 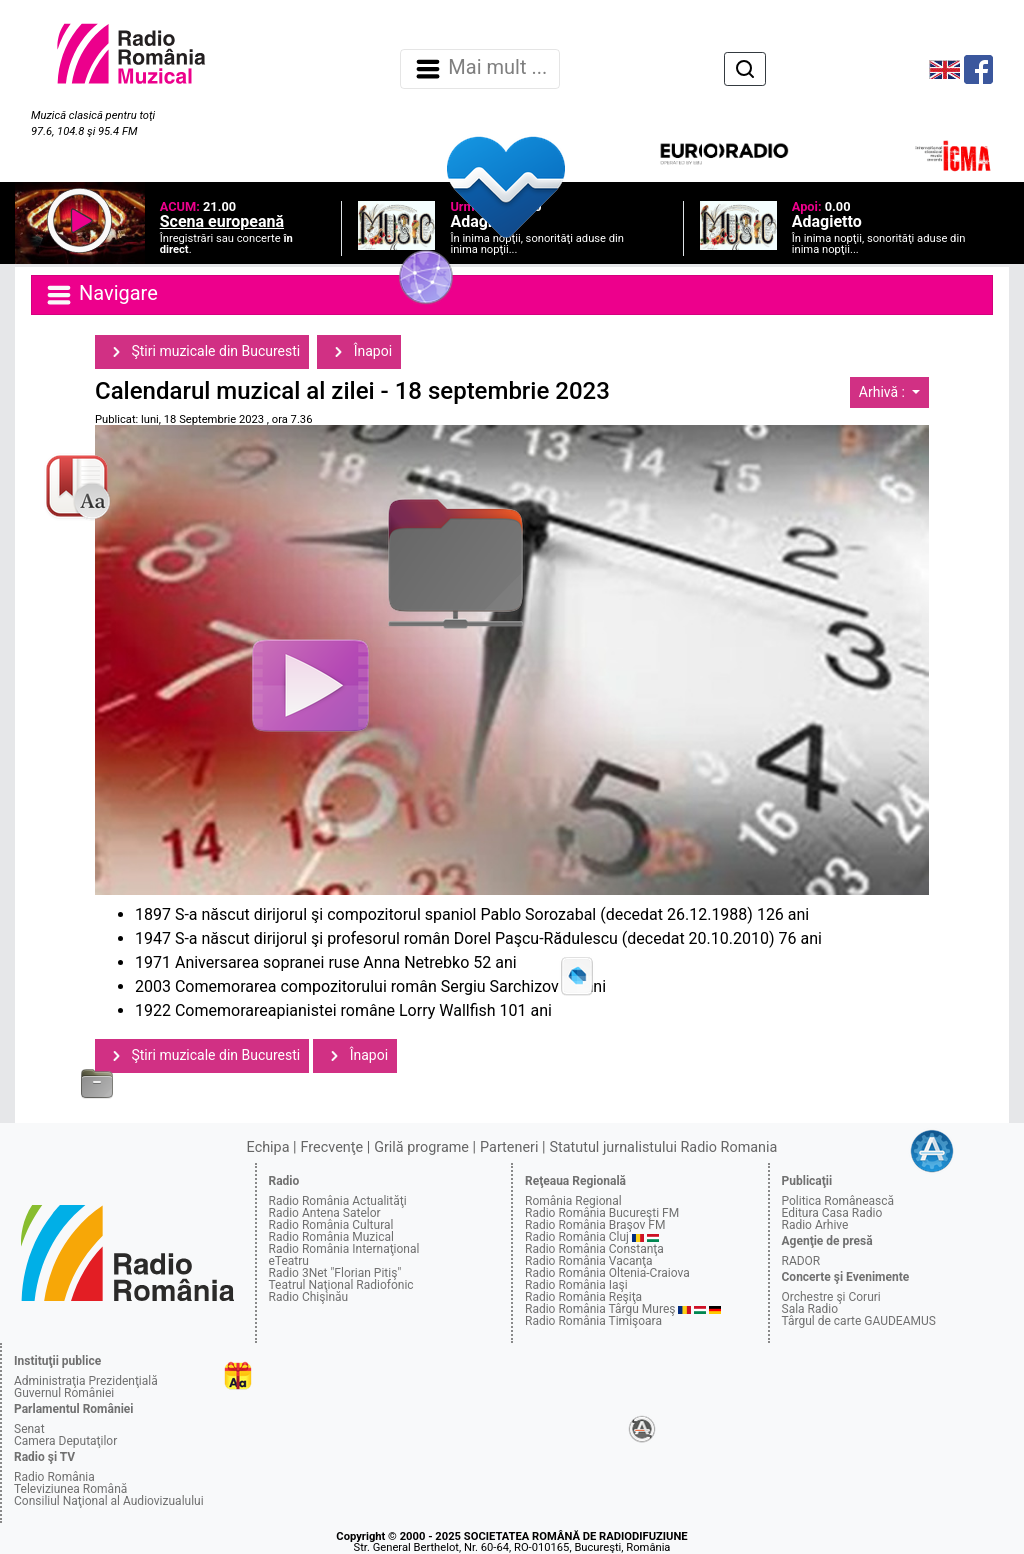 What do you see at coordinates (426, 277) in the screenshot?
I see `access network and internet settings` at bounding box center [426, 277].